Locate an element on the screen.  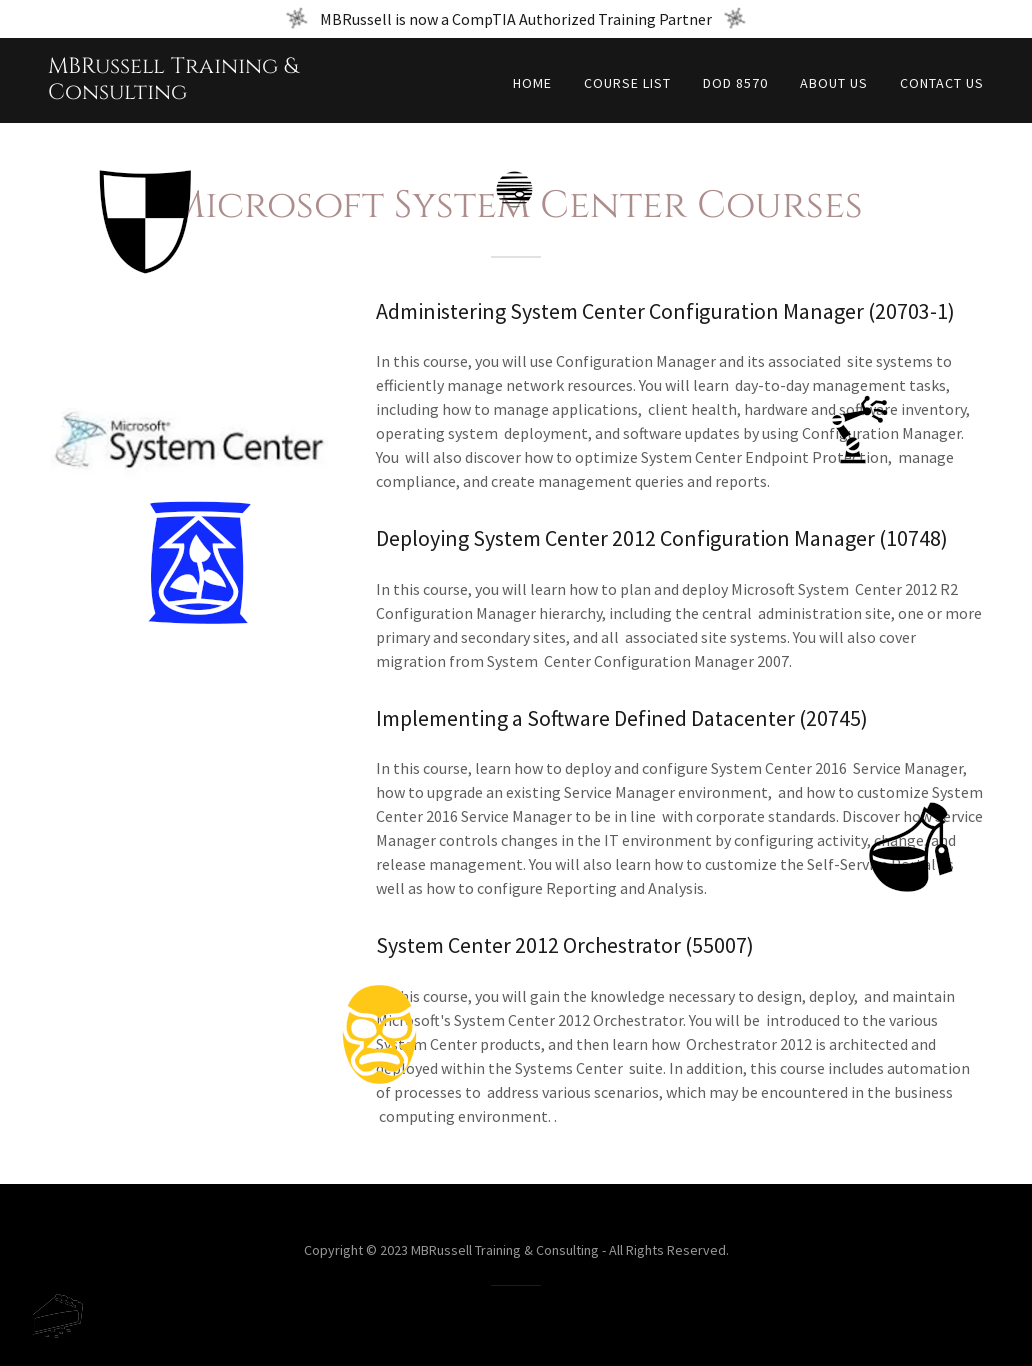
select a wrestler character or avatar is located at coordinates (379, 1034).